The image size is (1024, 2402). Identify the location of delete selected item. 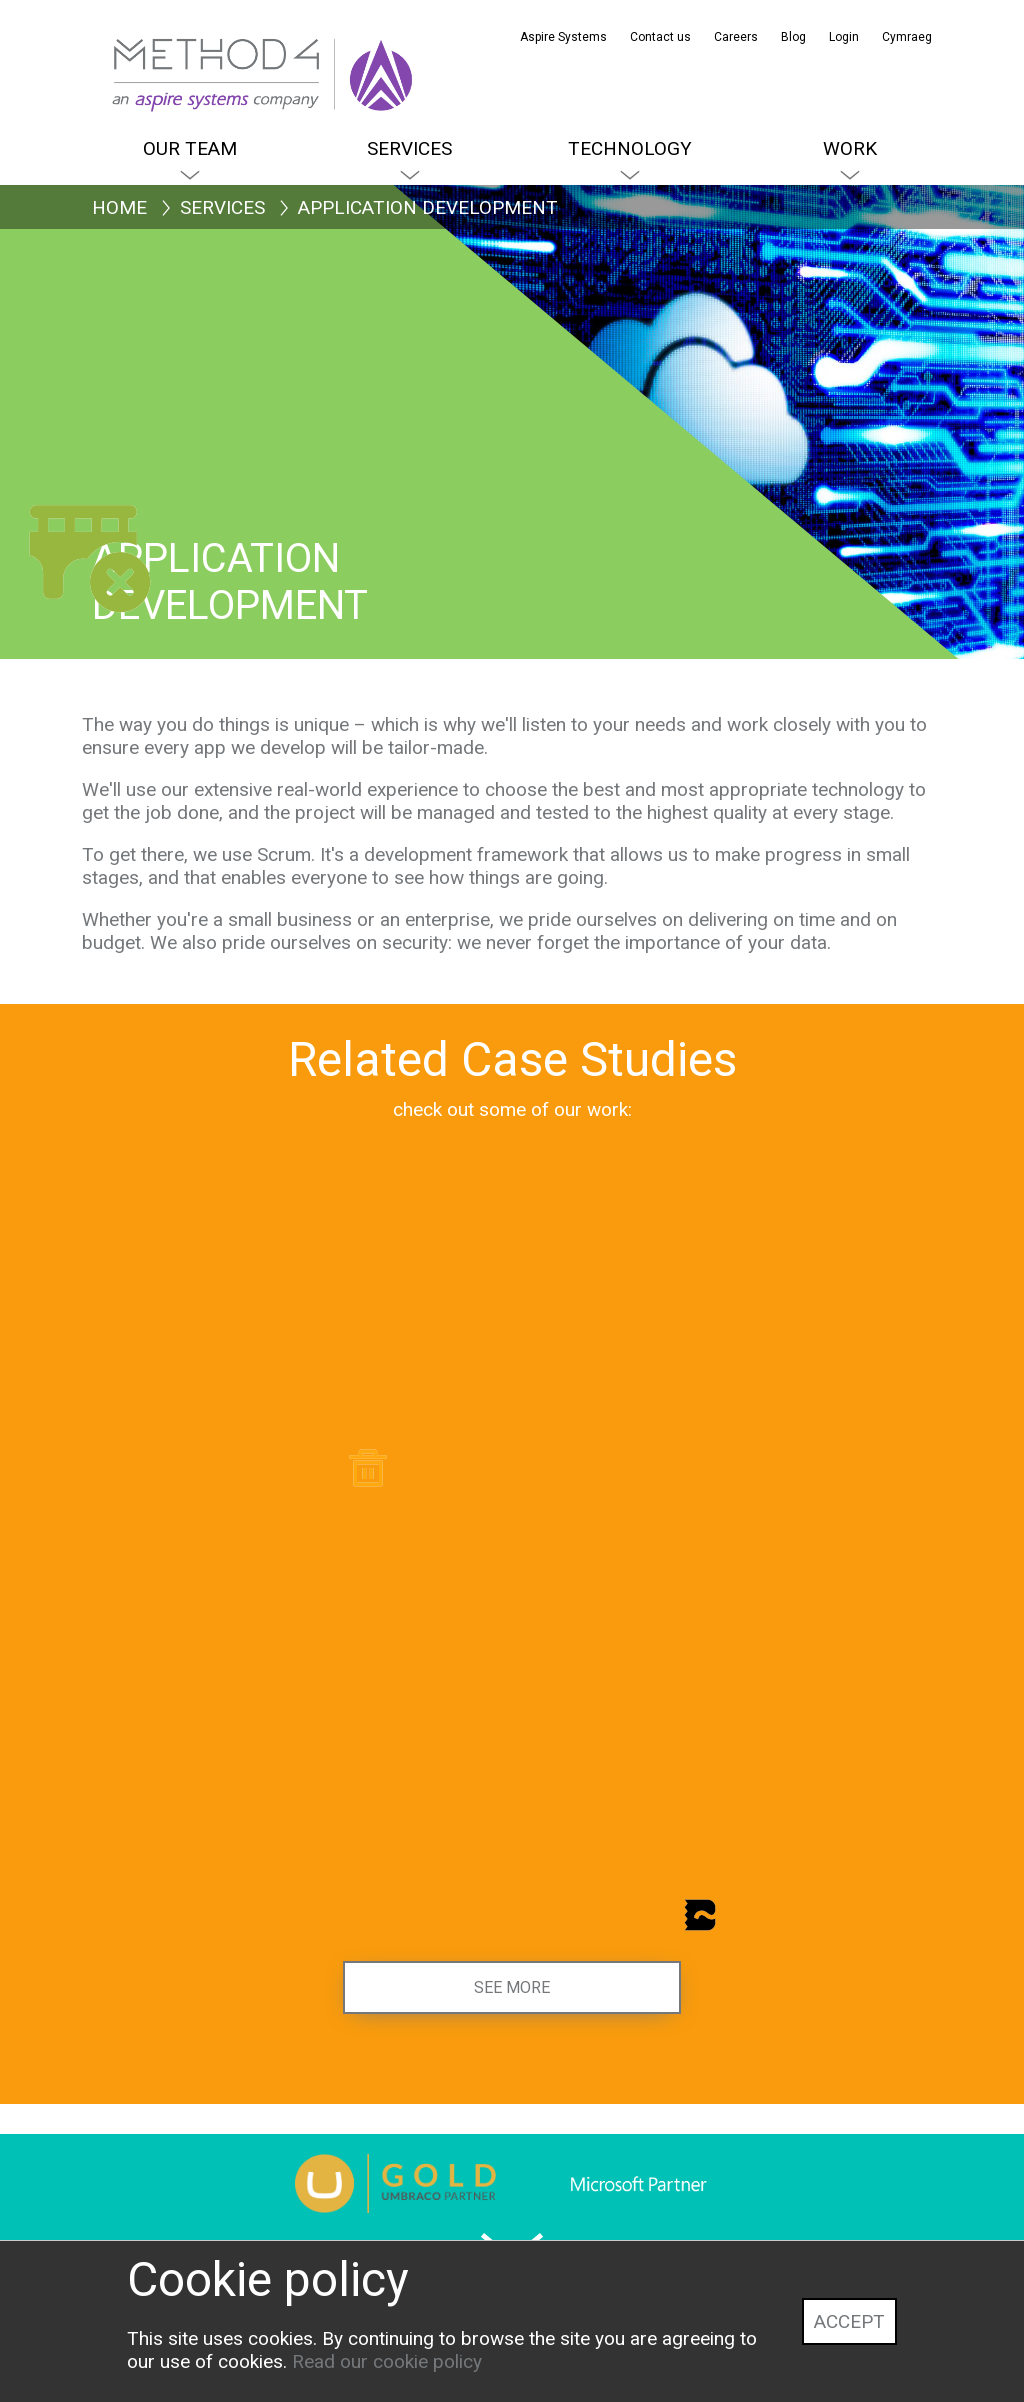
(368, 1468).